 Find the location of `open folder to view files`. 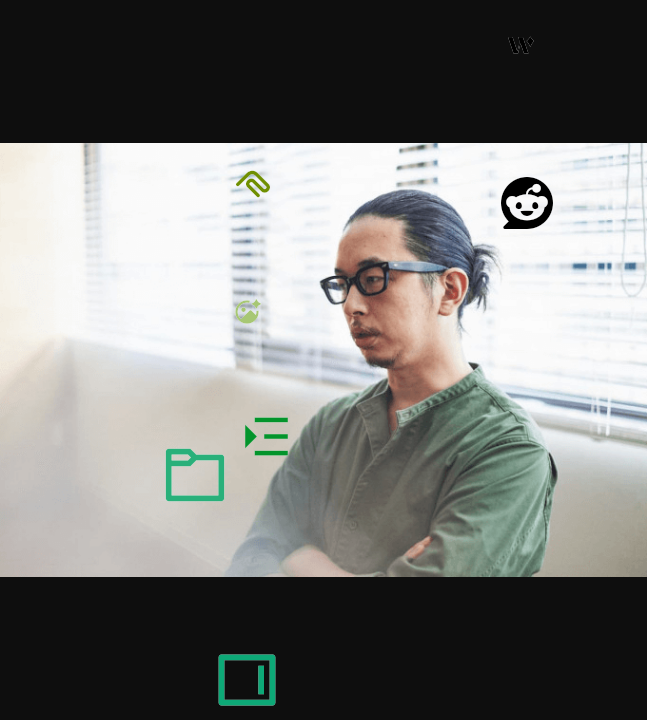

open folder to view files is located at coordinates (195, 475).